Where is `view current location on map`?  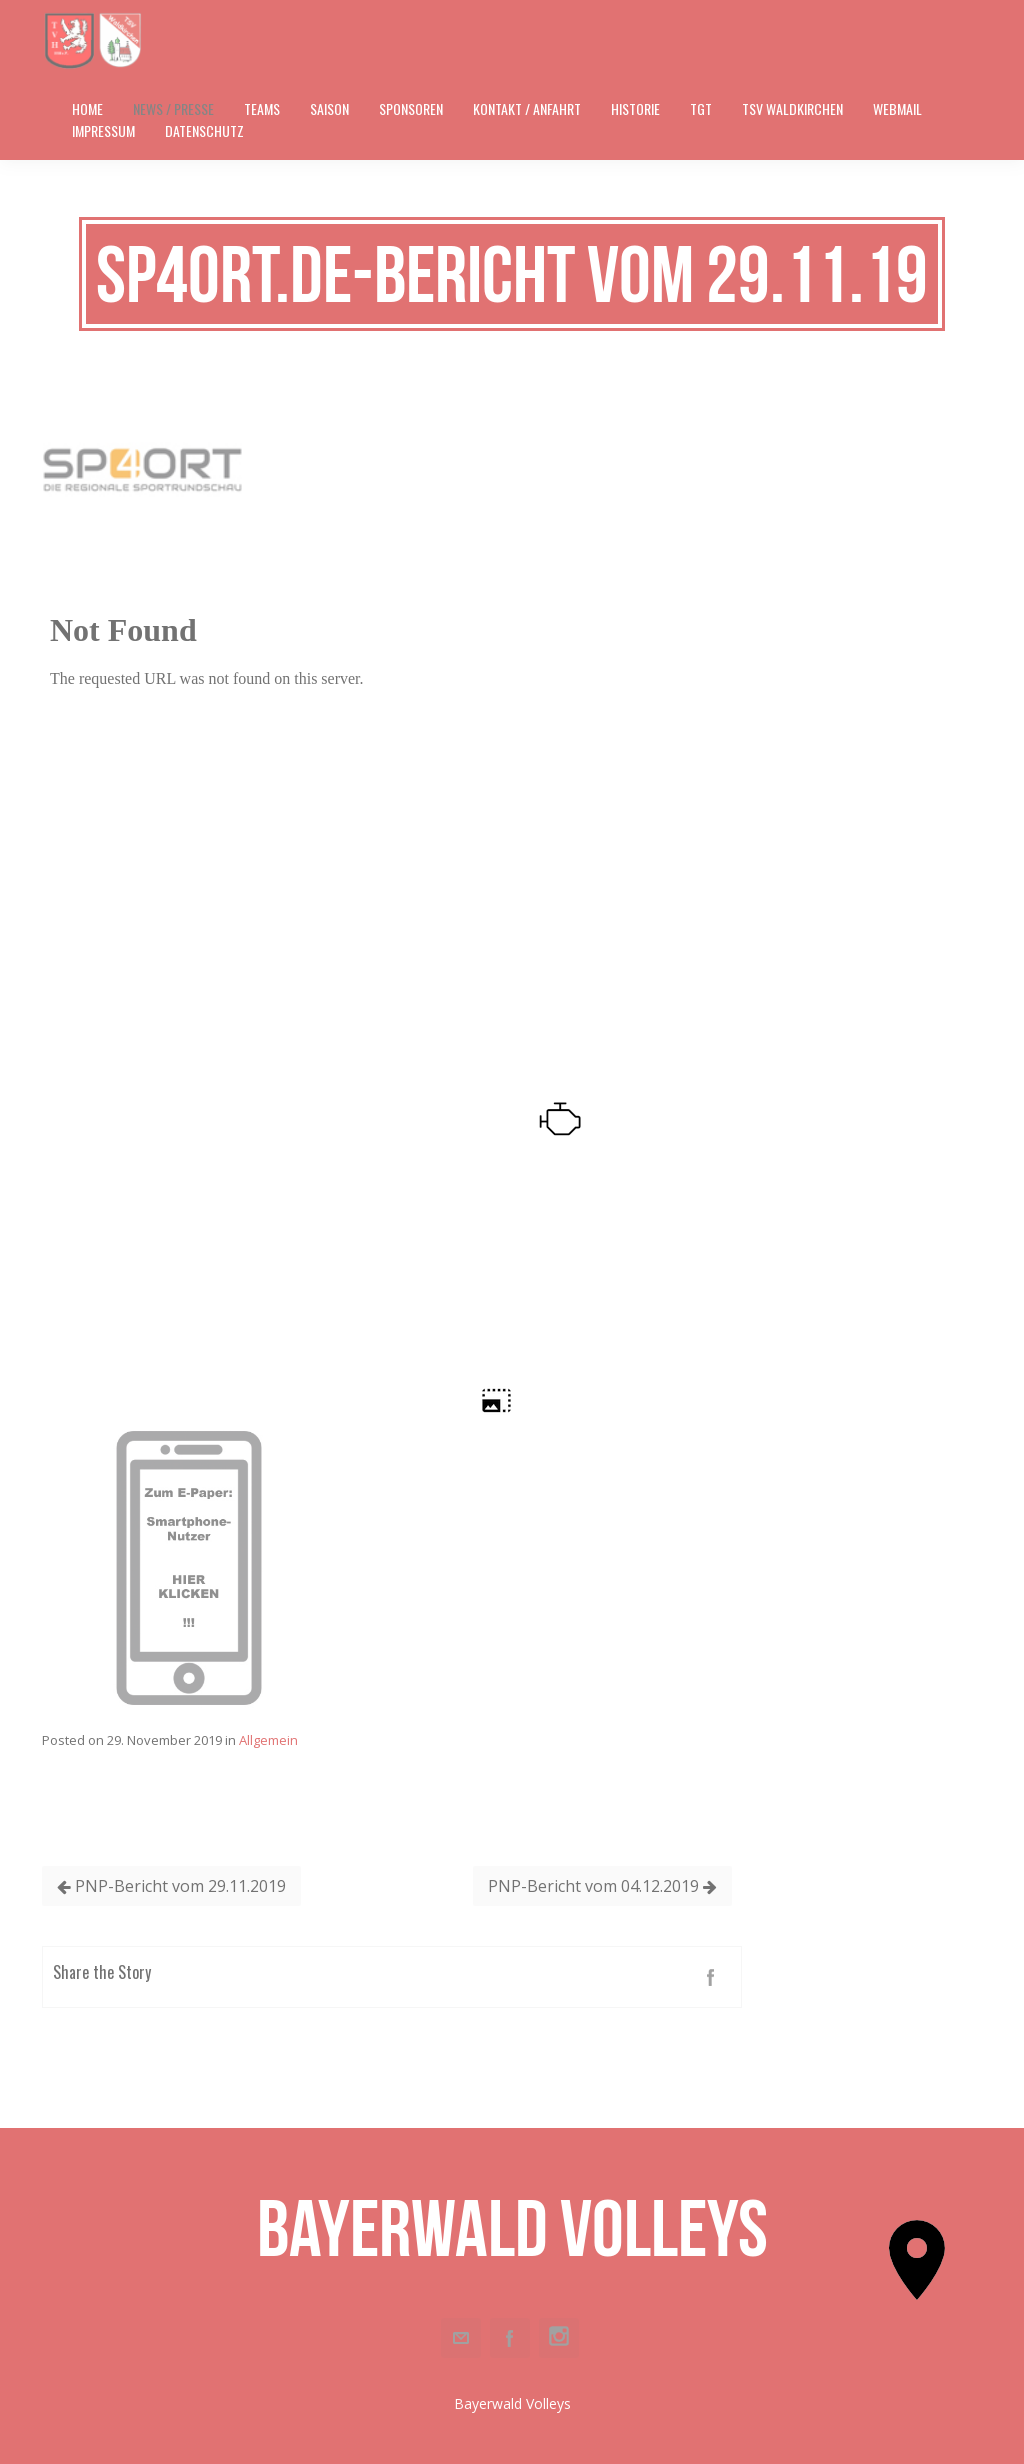 view current location on map is located at coordinates (917, 2260).